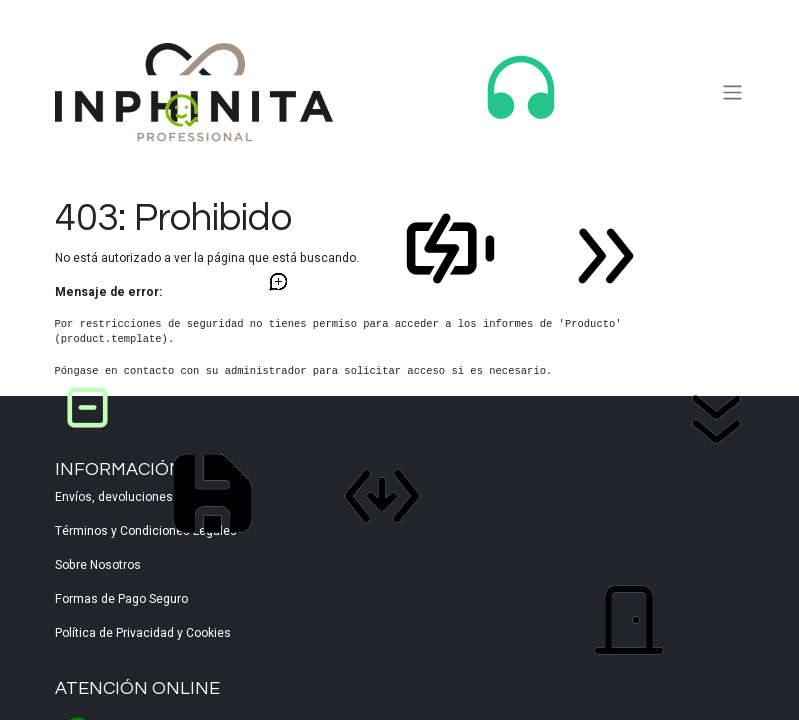 The image size is (799, 720). What do you see at coordinates (716, 419) in the screenshot?
I see `expand content or show more items` at bounding box center [716, 419].